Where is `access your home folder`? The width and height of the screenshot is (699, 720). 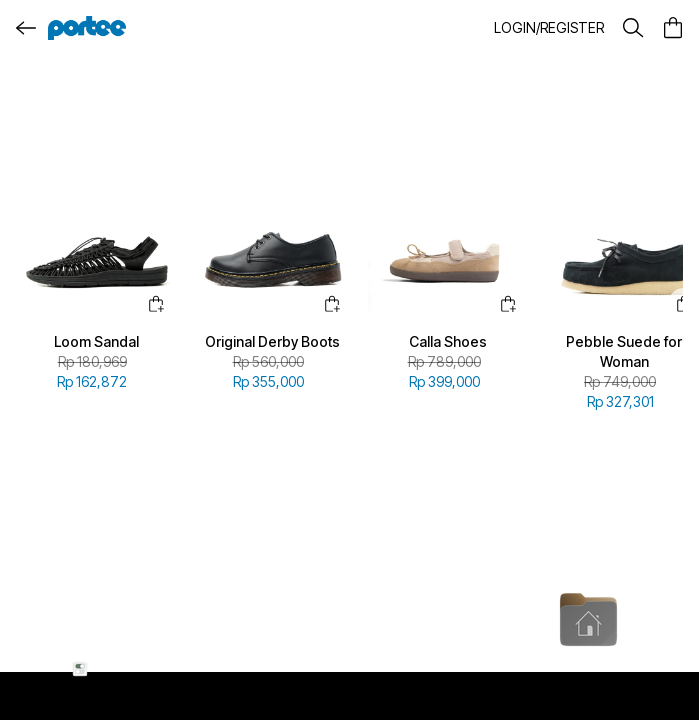 access your home folder is located at coordinates (588, 619).